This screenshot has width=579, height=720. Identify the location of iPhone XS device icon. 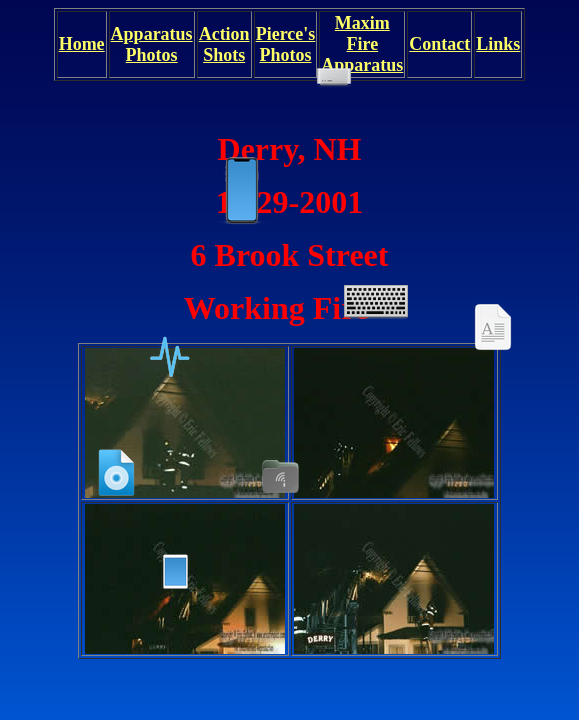
(242, 191).